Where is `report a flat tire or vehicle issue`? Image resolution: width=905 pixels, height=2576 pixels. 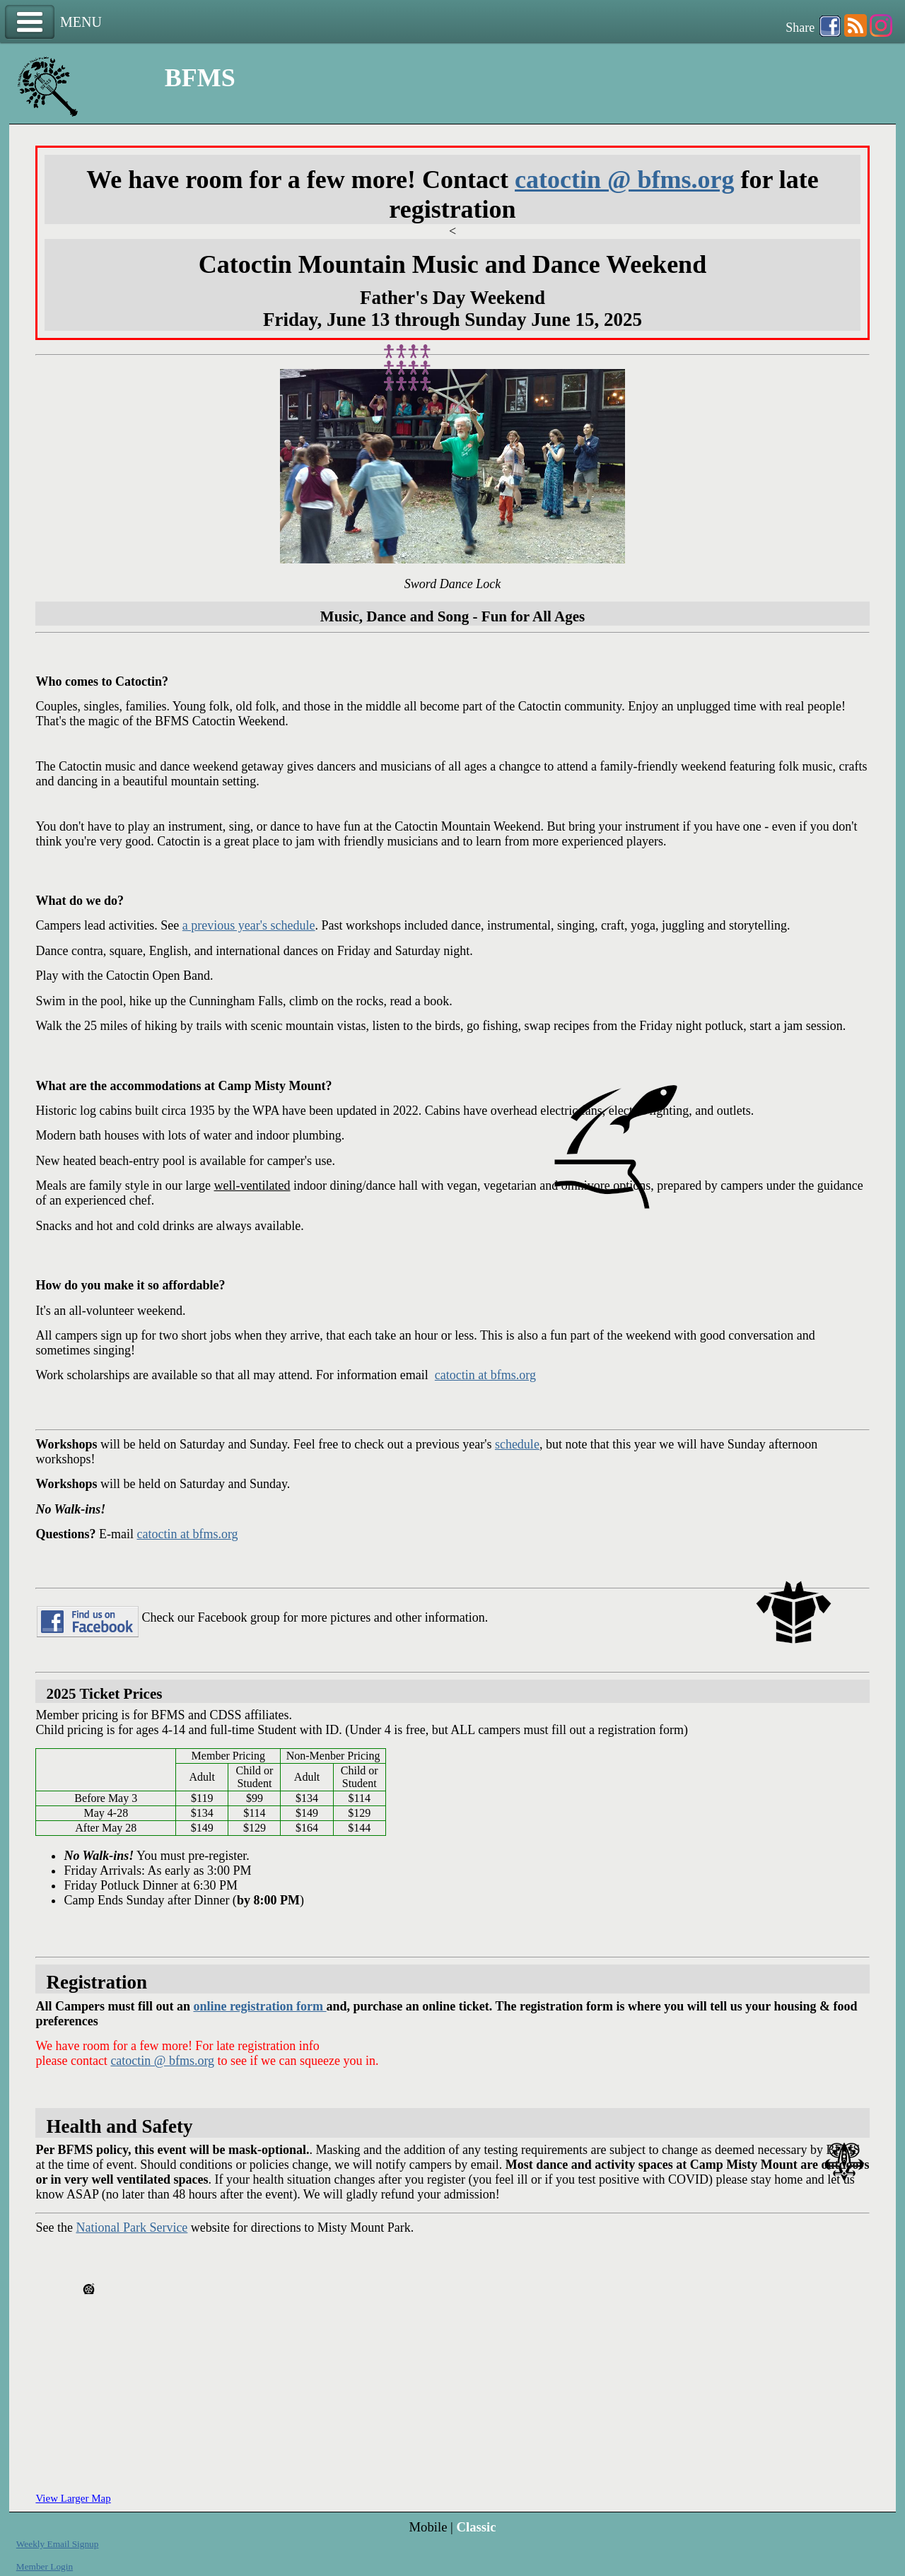
report a flat tire or vehicle issue is located at coordinates (88, 2288).